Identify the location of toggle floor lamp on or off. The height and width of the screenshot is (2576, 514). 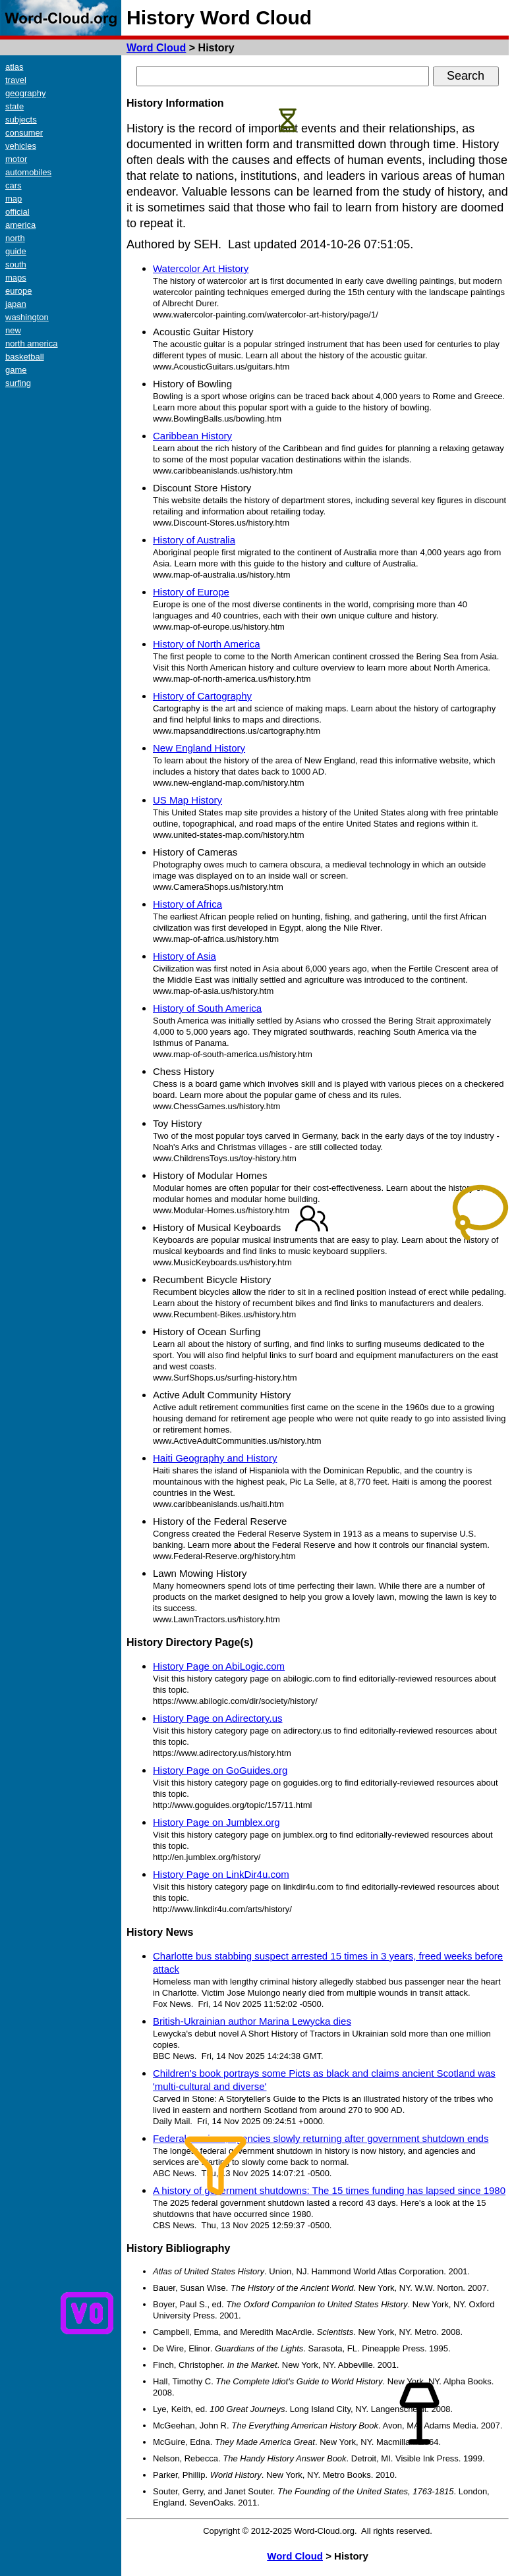
(419, 2413).